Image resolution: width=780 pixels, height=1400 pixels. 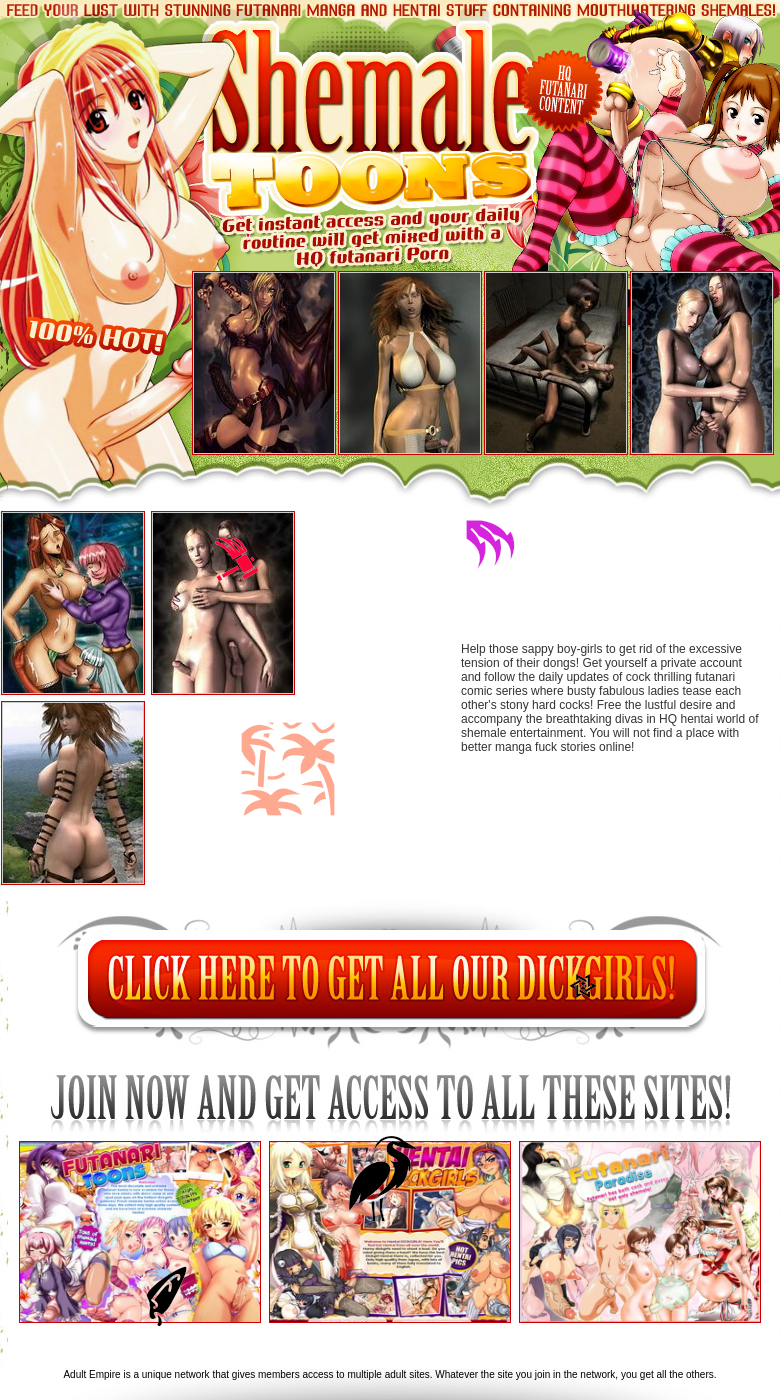 I want to click on indicates a ban or moderation action, so click(x=237, y=560).